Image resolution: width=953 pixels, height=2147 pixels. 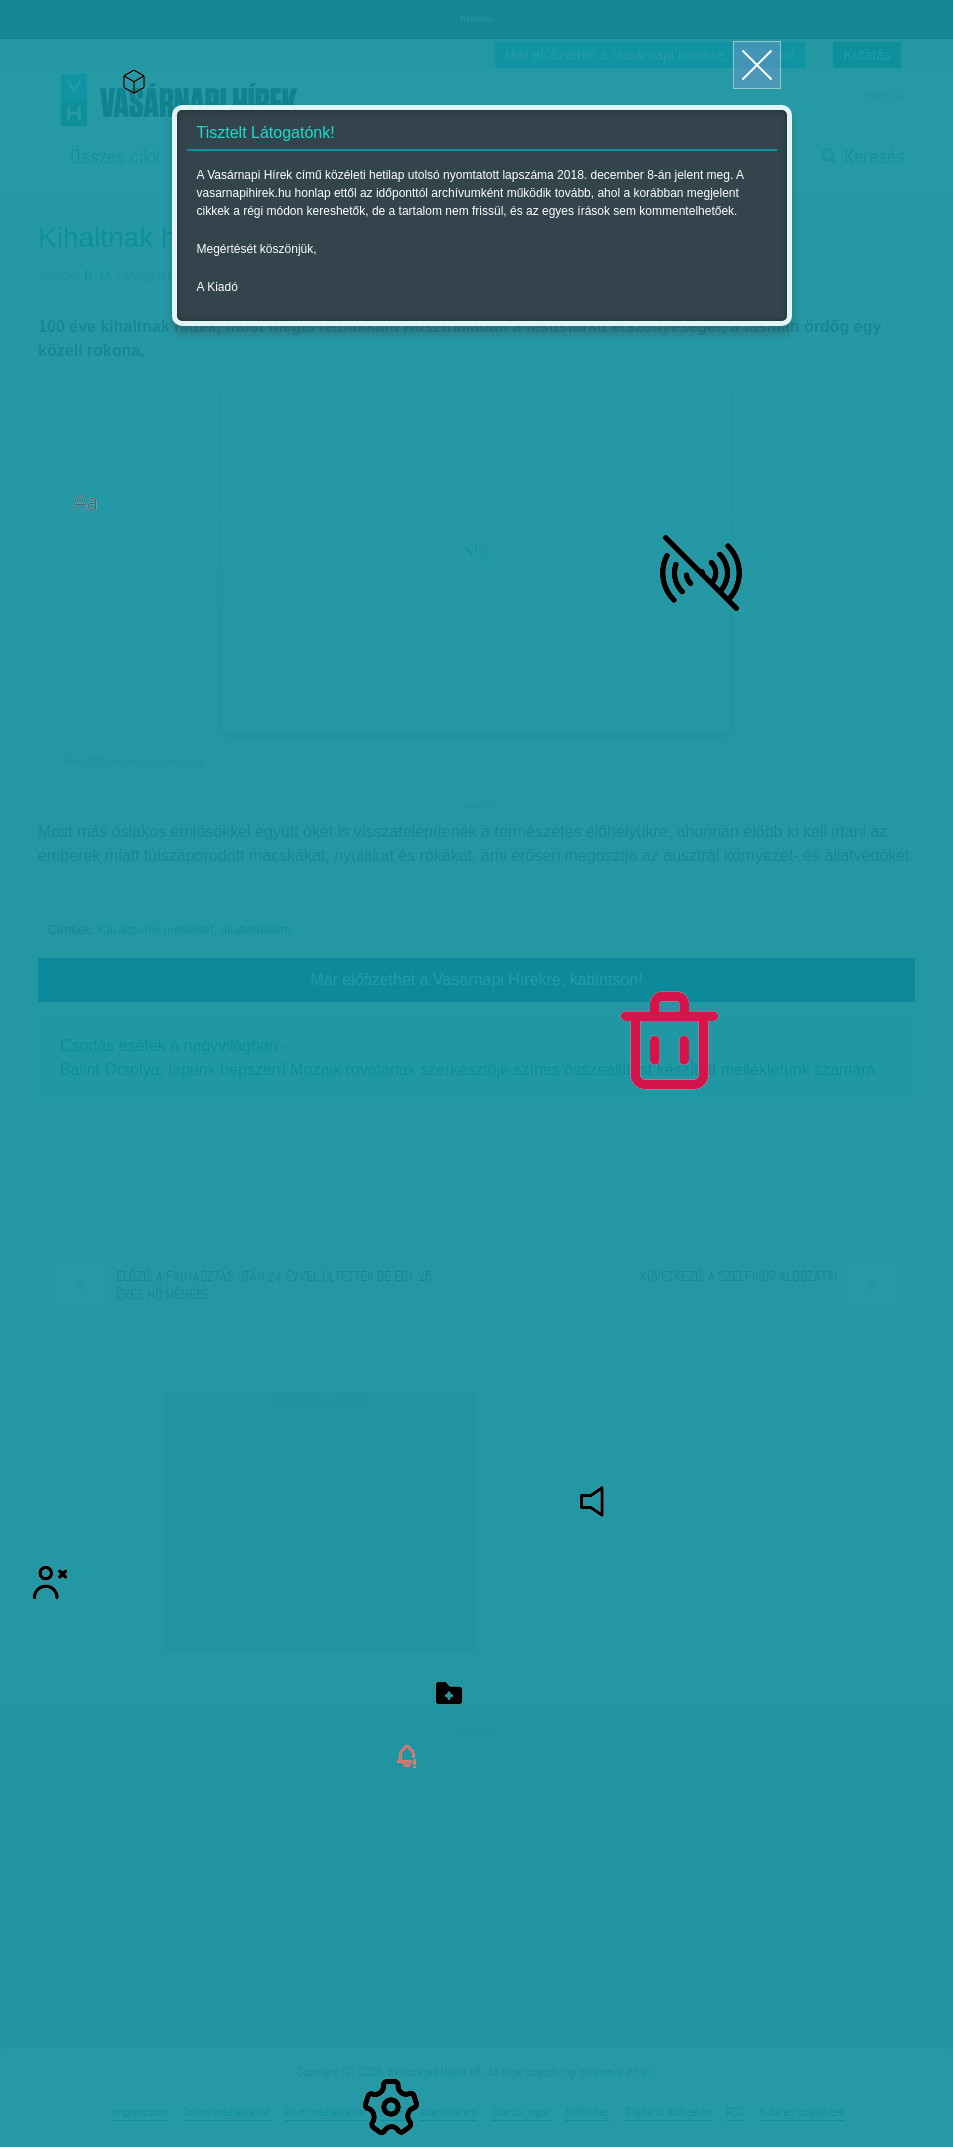 What do you see at coordinates (85, 502) in the screenshot?
I see `adjust text formatting and font settings` at bounding box center [85, 502].